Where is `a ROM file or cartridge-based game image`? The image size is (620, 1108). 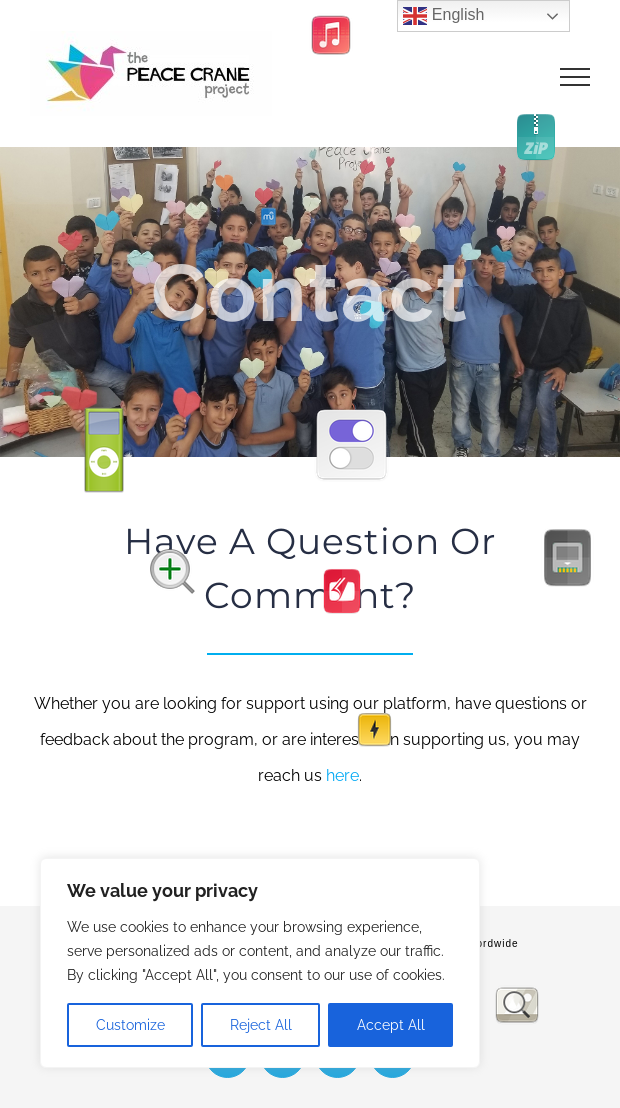 a ROM file or cartridge-based game image is located at coordinates (567, 557).